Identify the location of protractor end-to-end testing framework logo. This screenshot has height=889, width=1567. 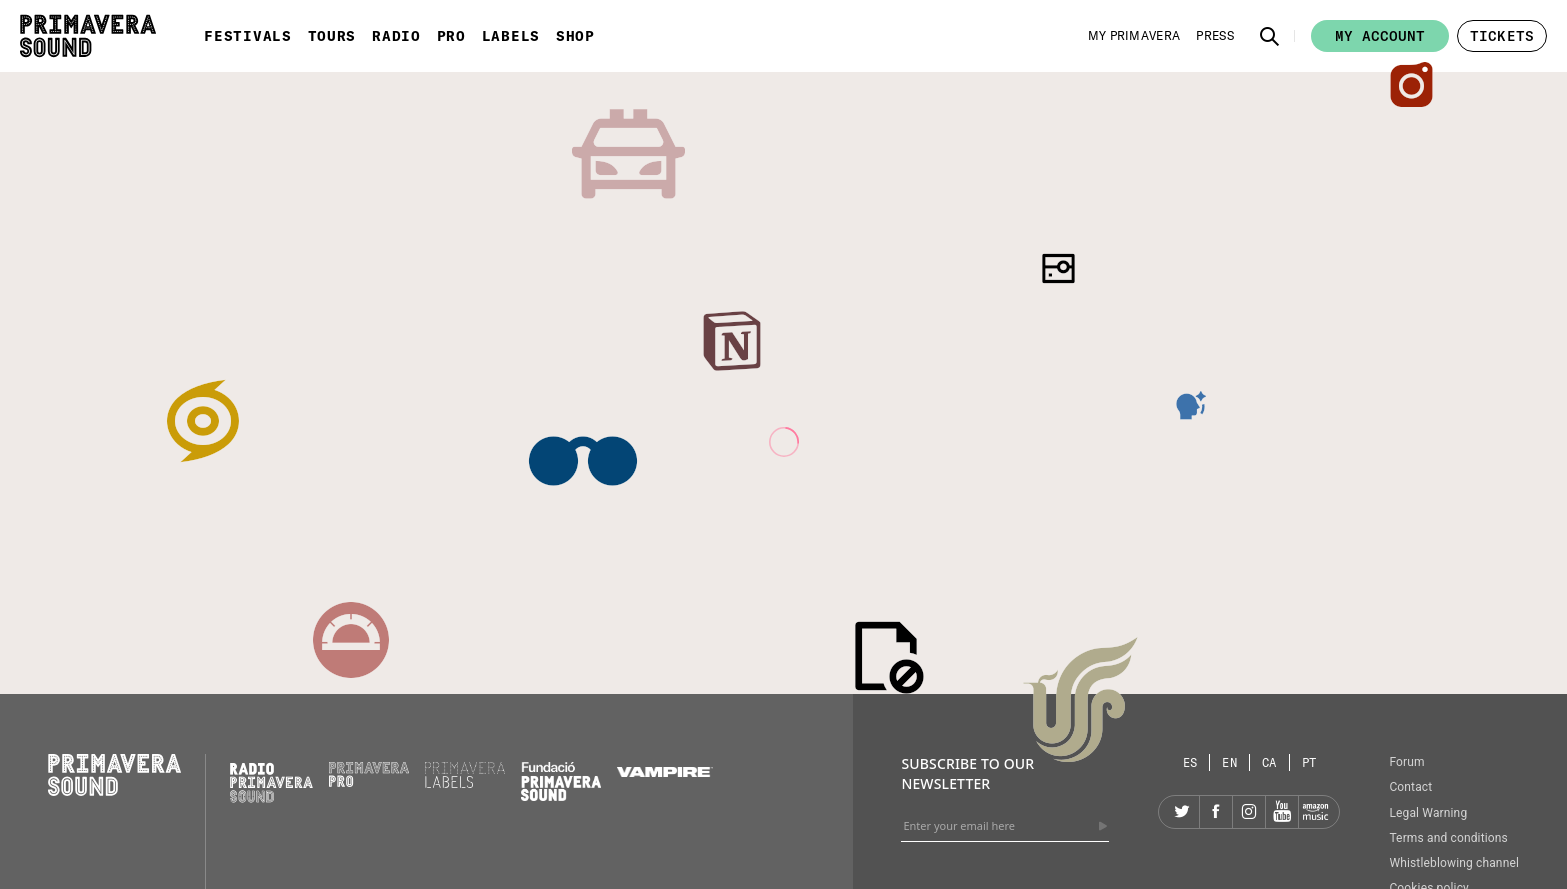
(351, 640).